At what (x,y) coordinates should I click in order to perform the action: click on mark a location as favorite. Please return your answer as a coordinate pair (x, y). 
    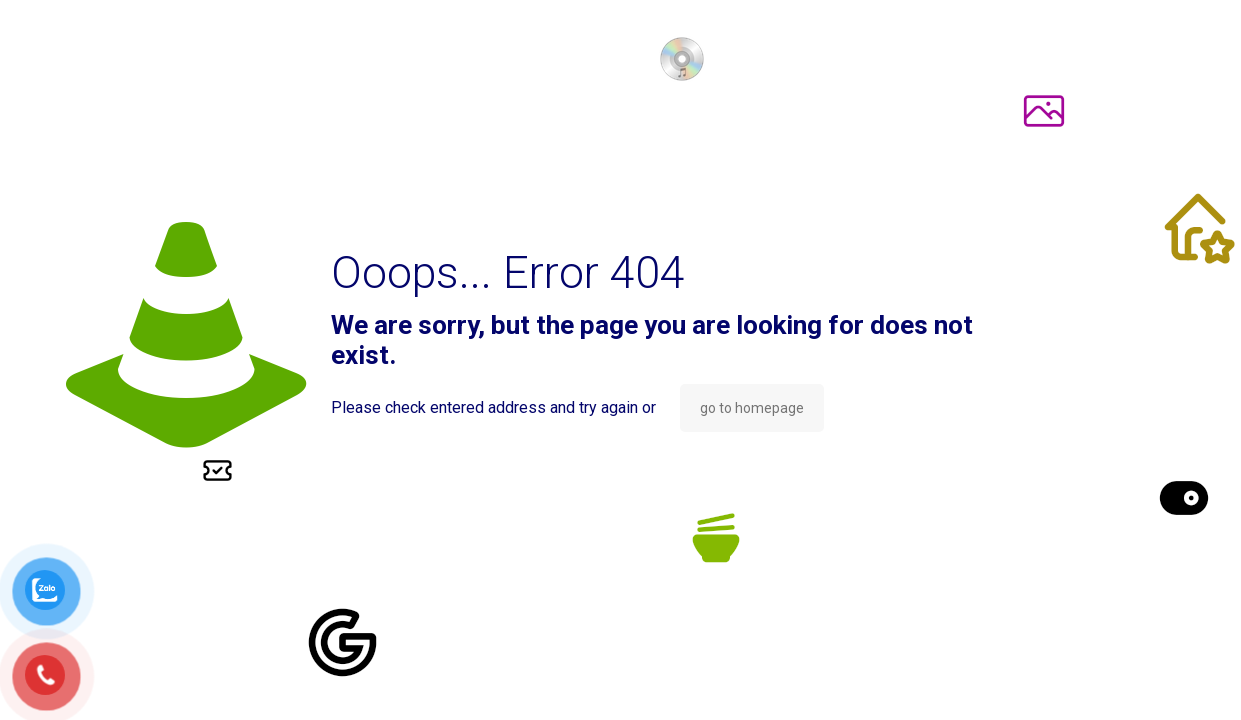
    Looking at the image, I should click on (1198, 227).